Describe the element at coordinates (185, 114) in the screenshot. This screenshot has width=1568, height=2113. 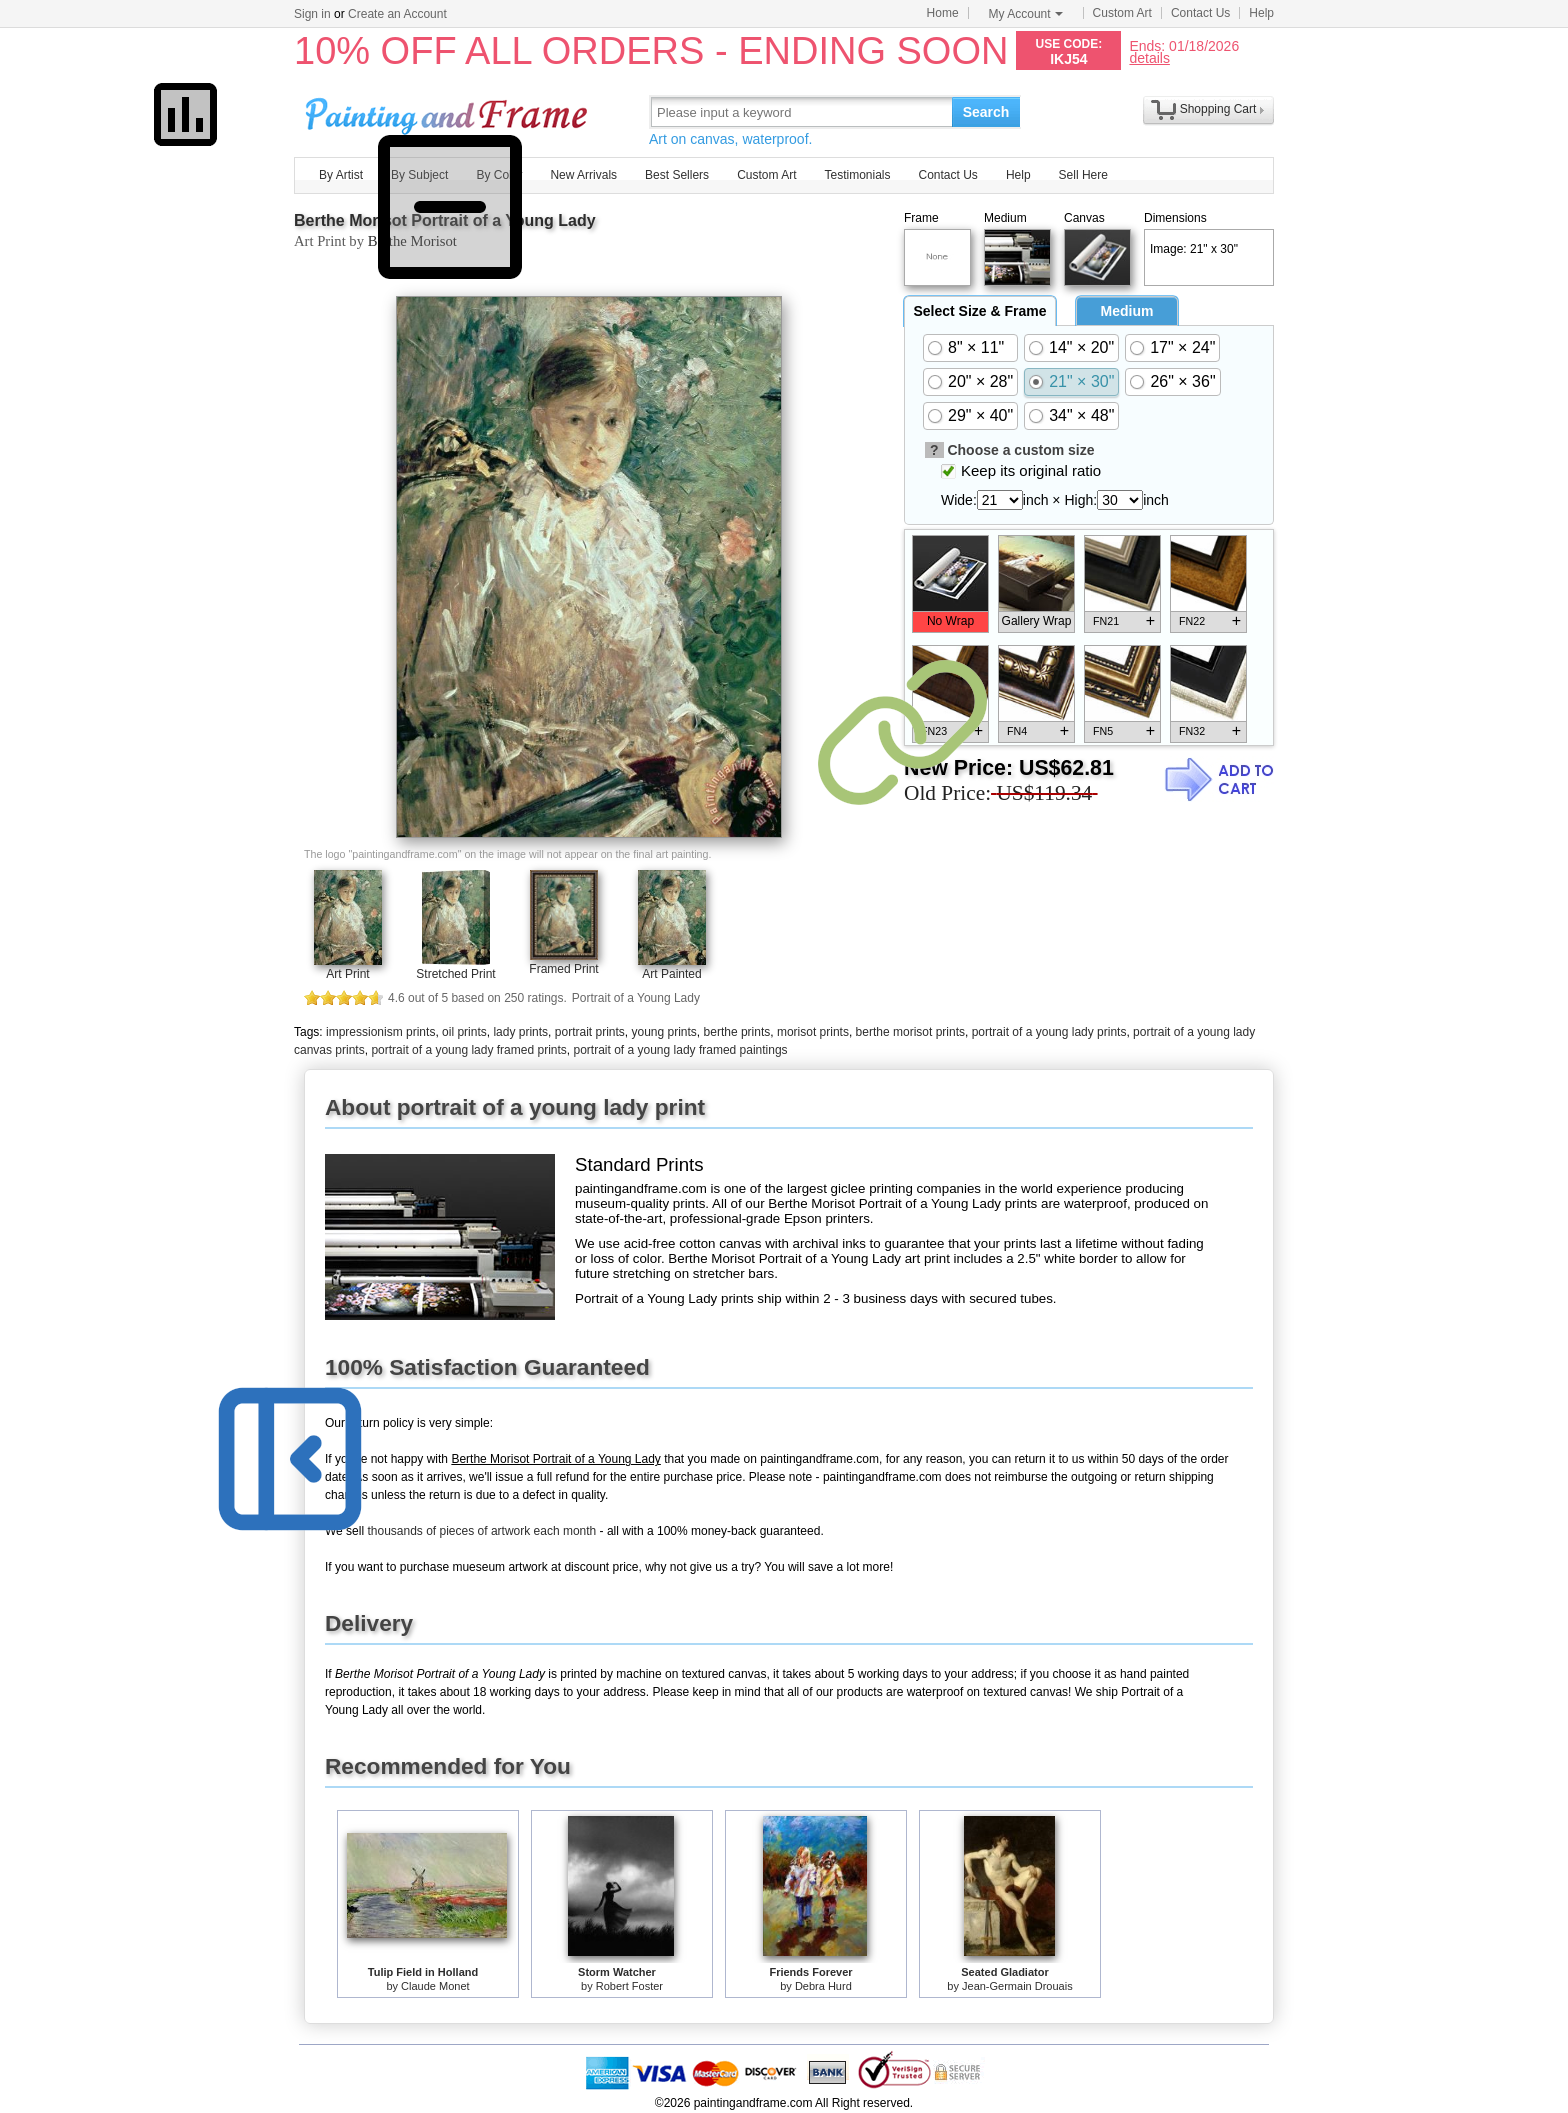
I see `view analytics and reports` at that location.